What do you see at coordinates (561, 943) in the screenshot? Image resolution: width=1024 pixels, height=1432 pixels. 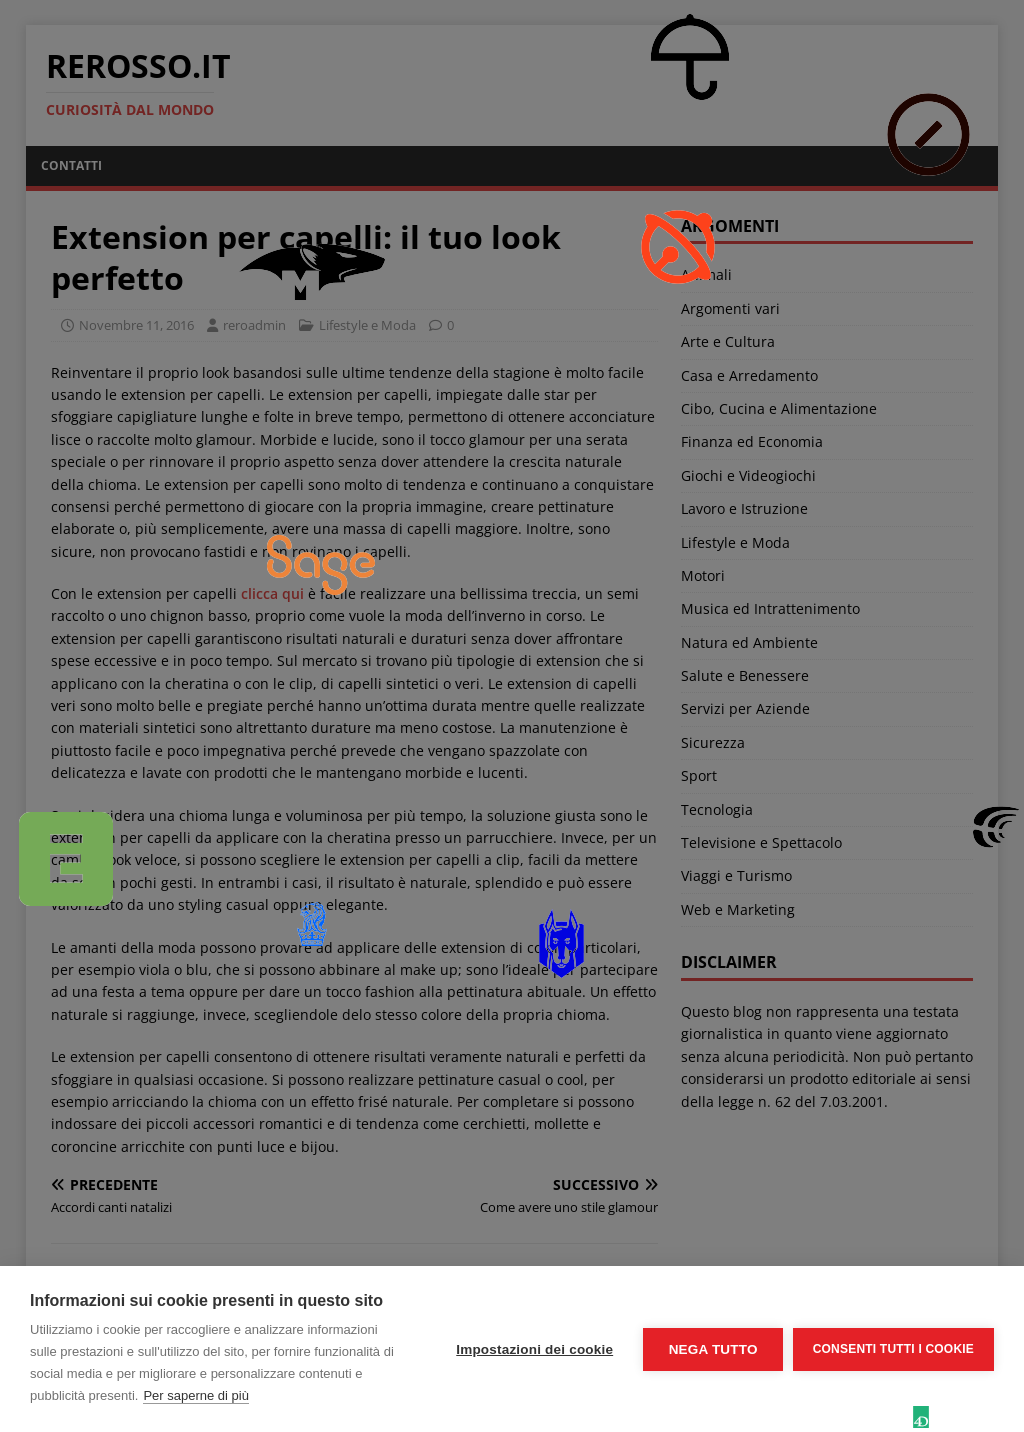 I see `access Snyk security dashboard` at bounding box center [561, 943].